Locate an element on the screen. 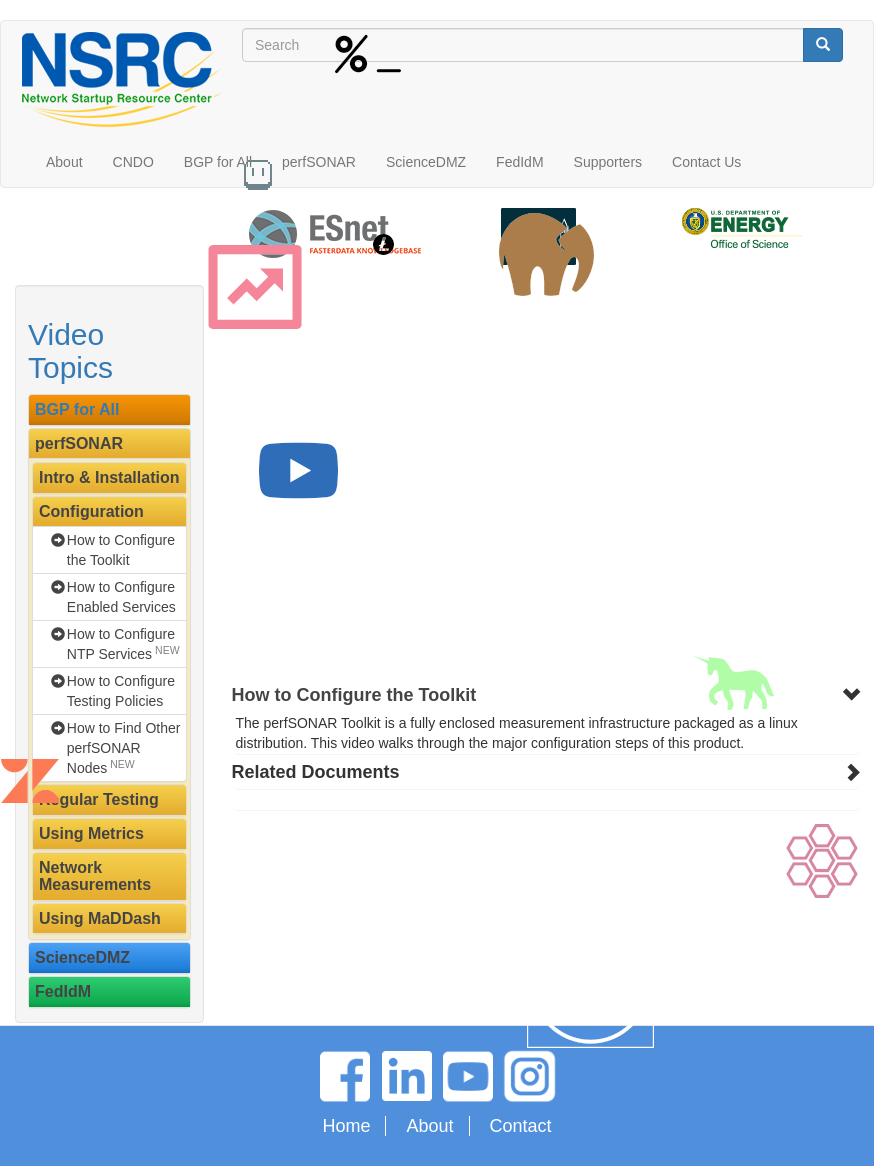 The height and width of the screenshot is (1166, 874). zsh shell or terminal application is located at coordinates (368, 54).